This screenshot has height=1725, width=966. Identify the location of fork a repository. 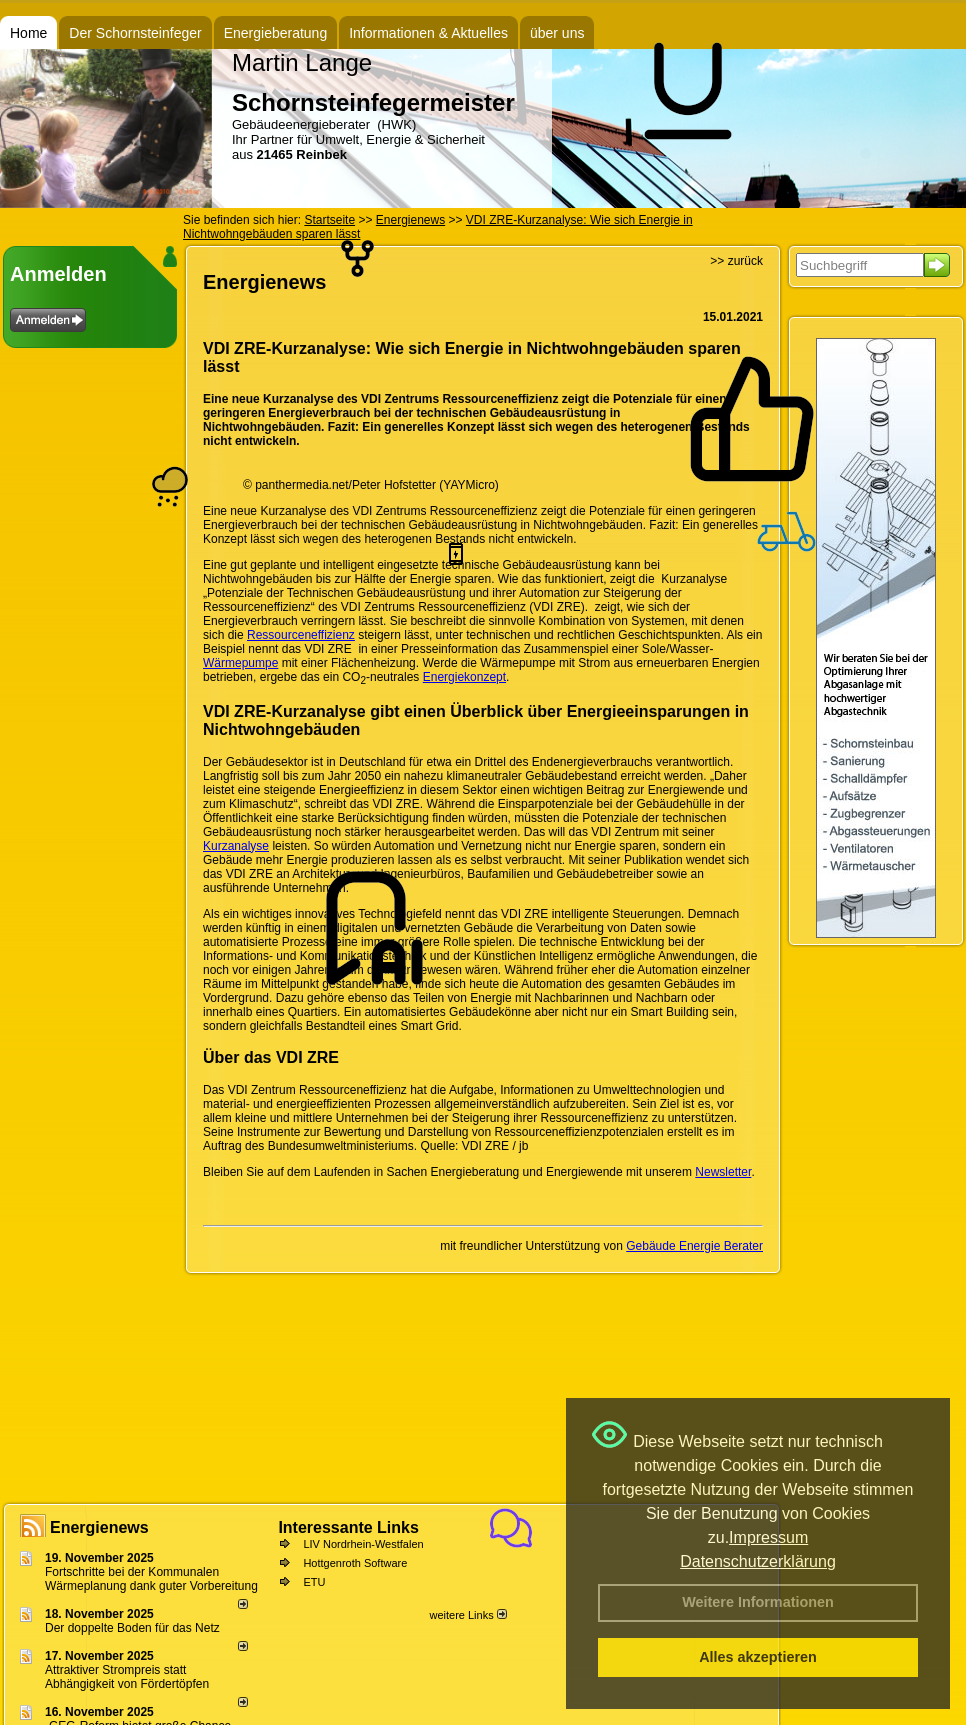
(357, 258).